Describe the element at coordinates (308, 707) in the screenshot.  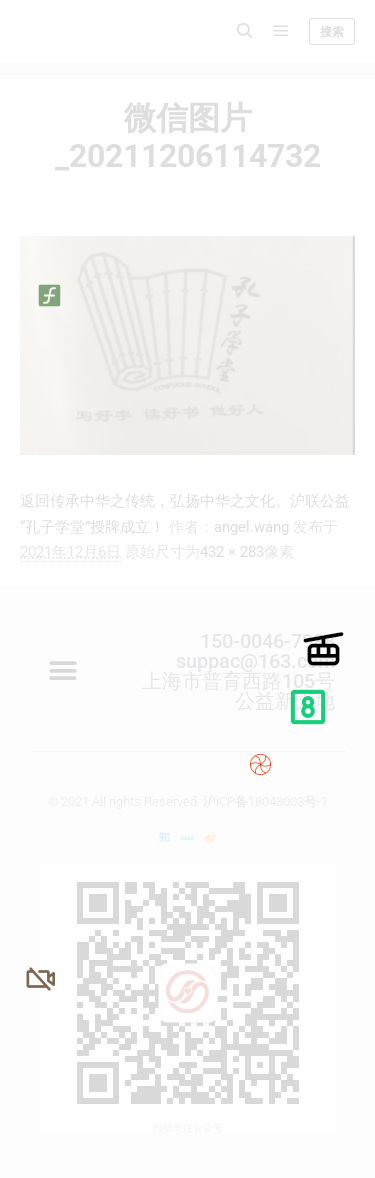
I see `select or input the number eight` at that location.